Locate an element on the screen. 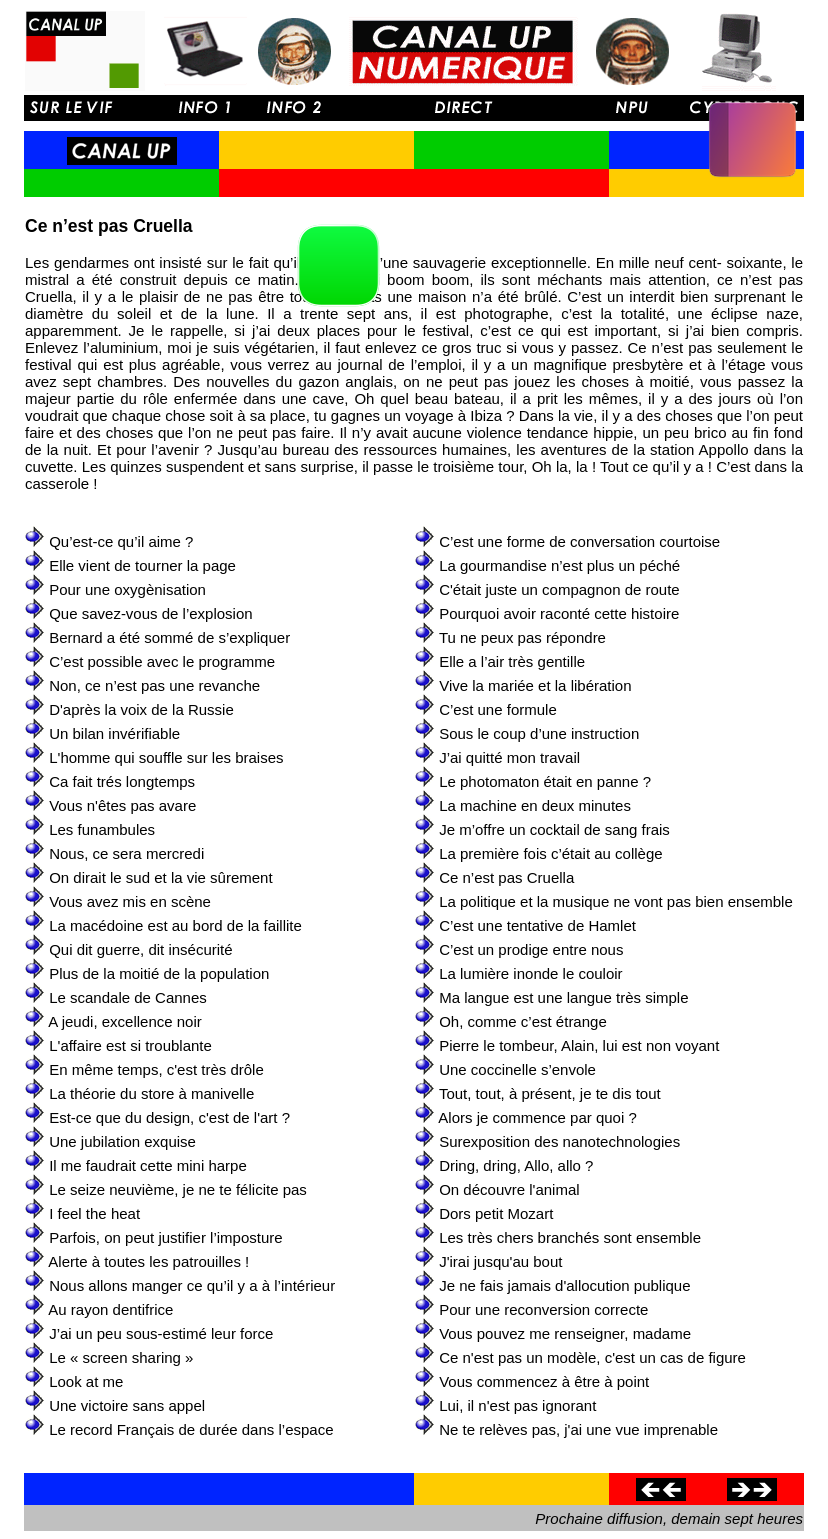  access the desktop folder is located at coordinates (752, 136).